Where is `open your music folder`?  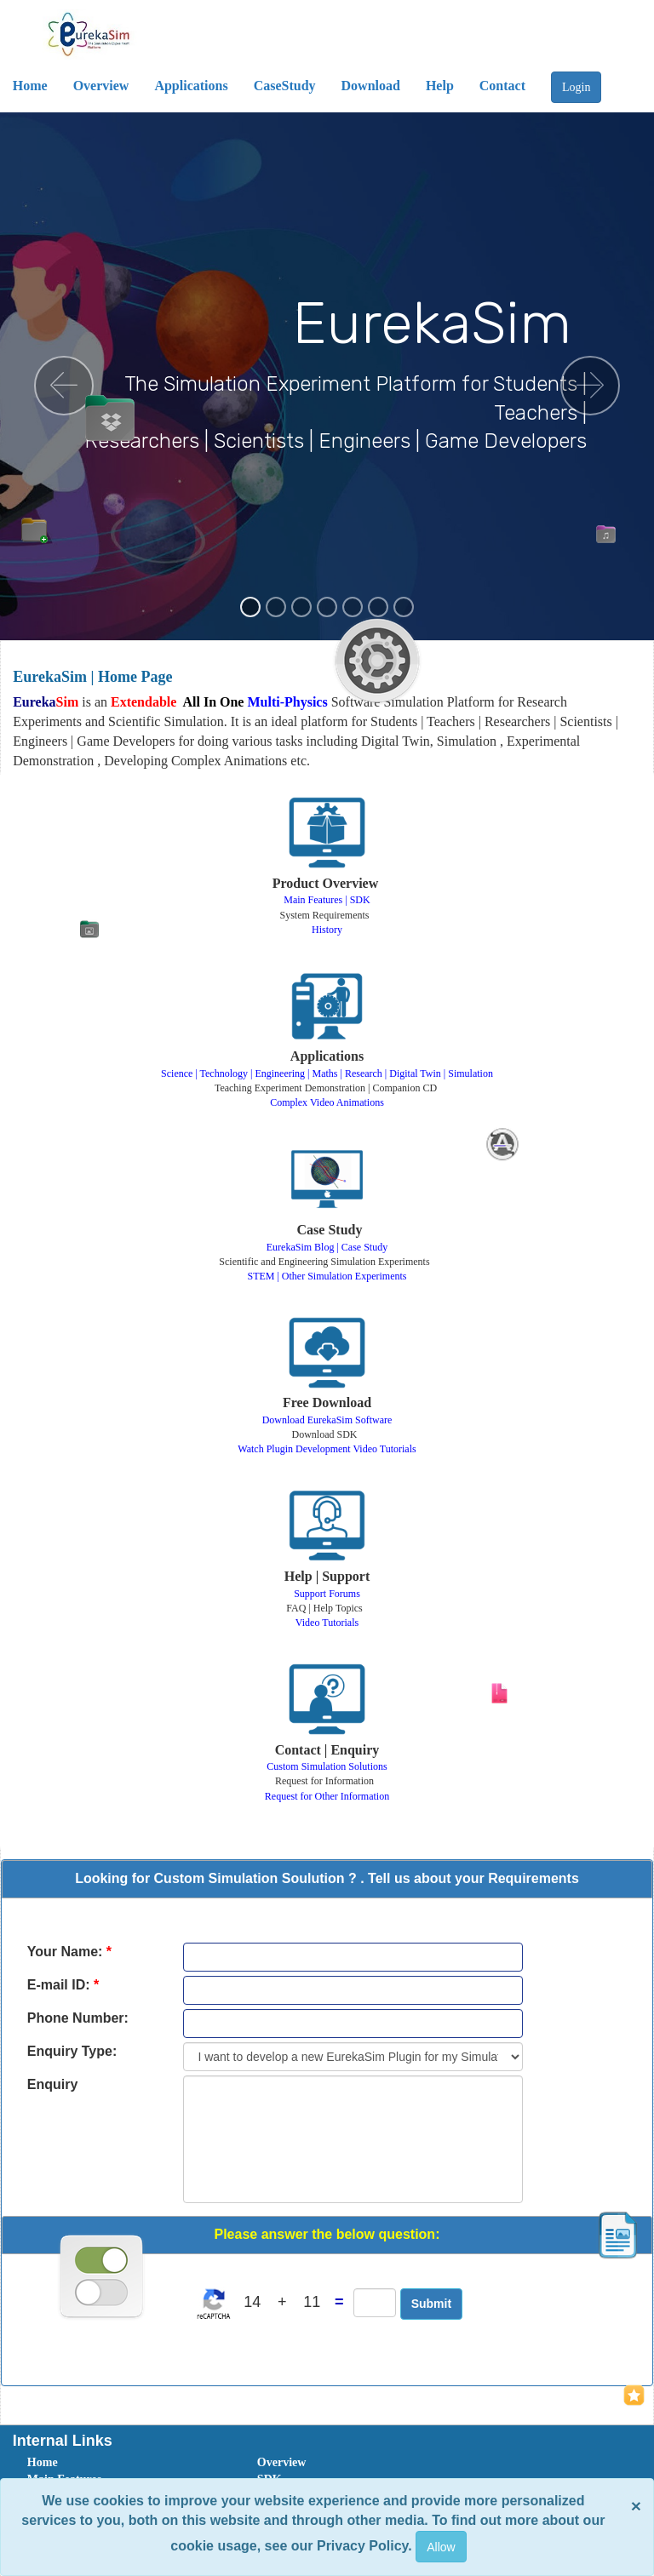
open your music folder is located at coordinates (605, 534).